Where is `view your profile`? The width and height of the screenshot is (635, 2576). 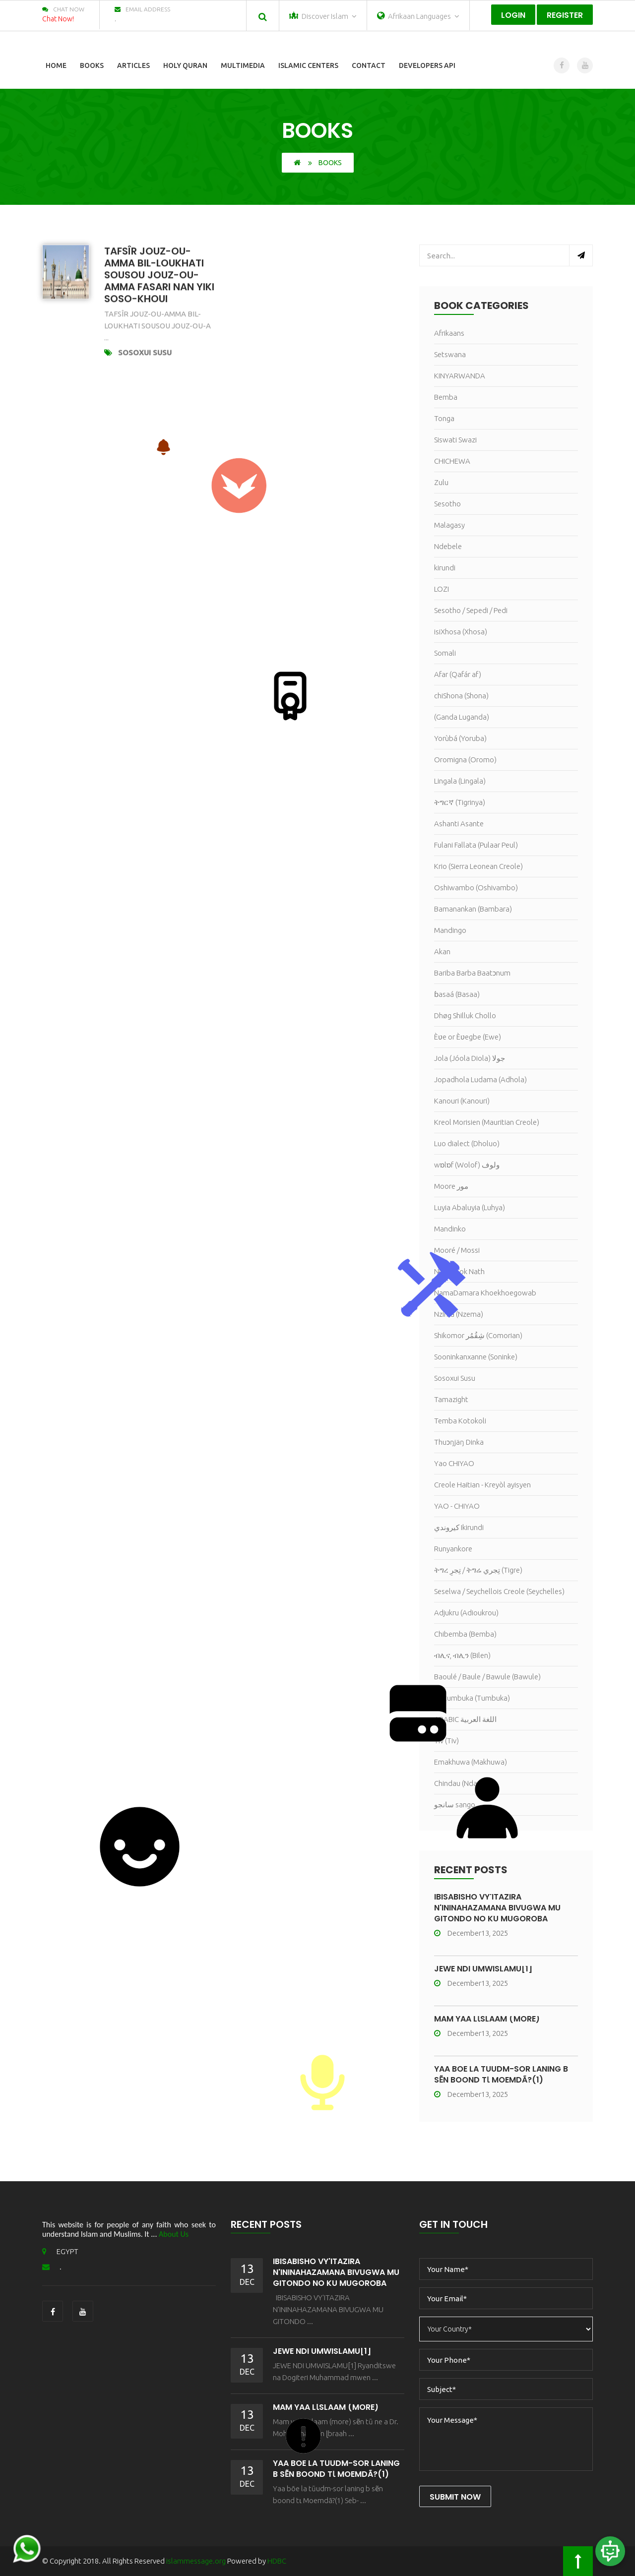
view your profile is located at coordinates (487, 1808).